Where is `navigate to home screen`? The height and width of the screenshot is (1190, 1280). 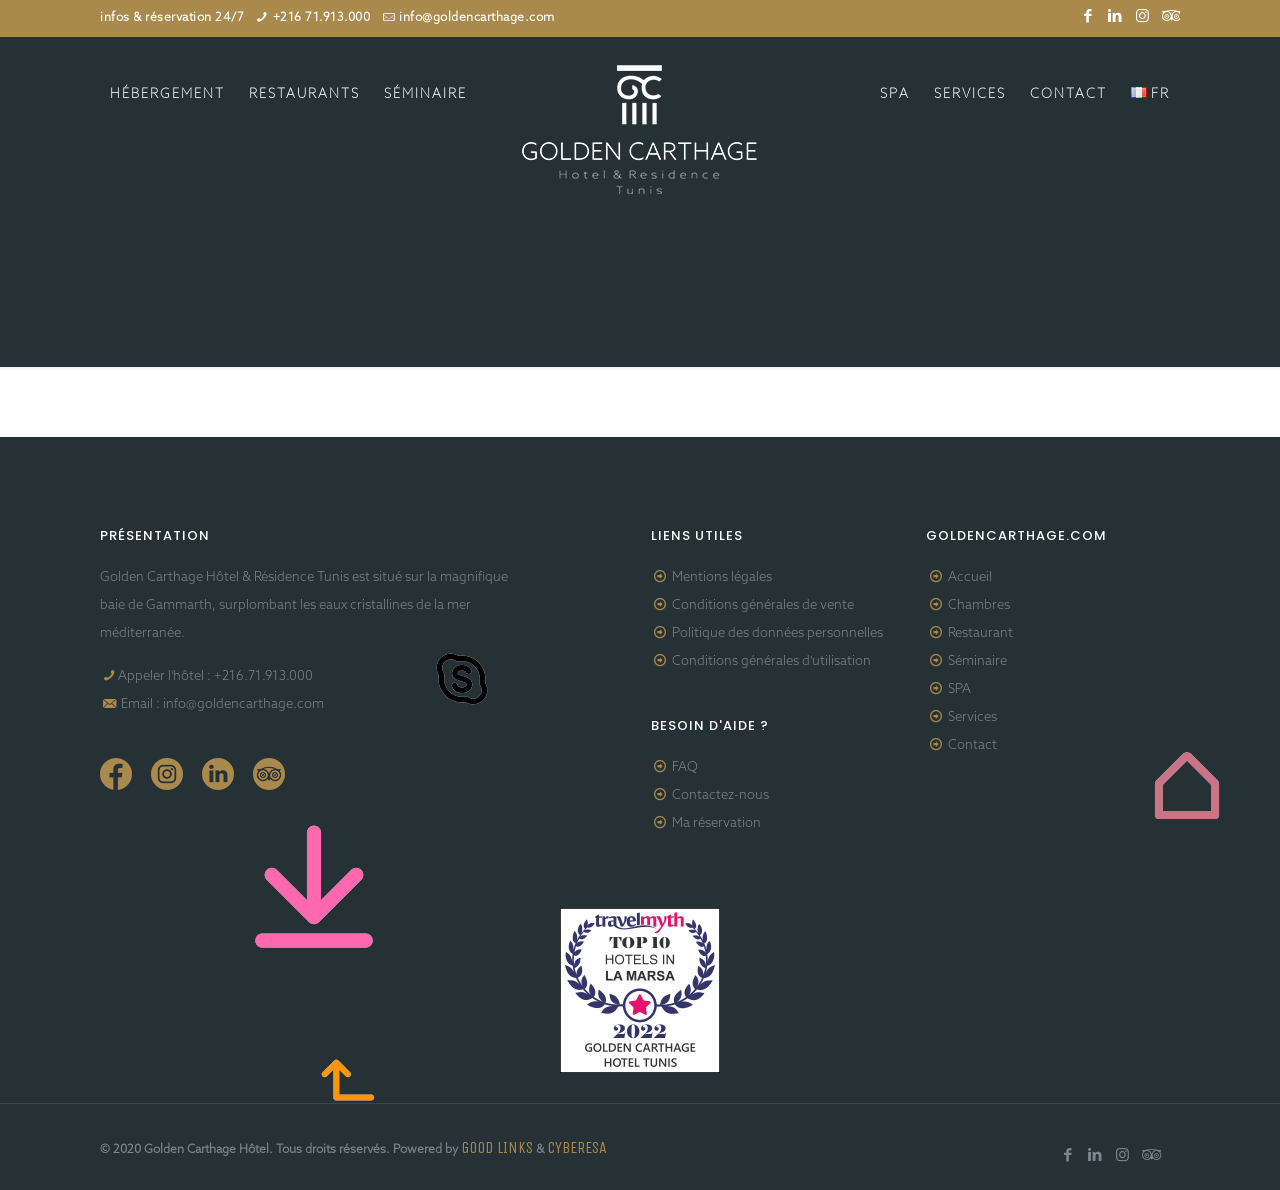 navigate to home screen is located at coordinates (1187, 787).